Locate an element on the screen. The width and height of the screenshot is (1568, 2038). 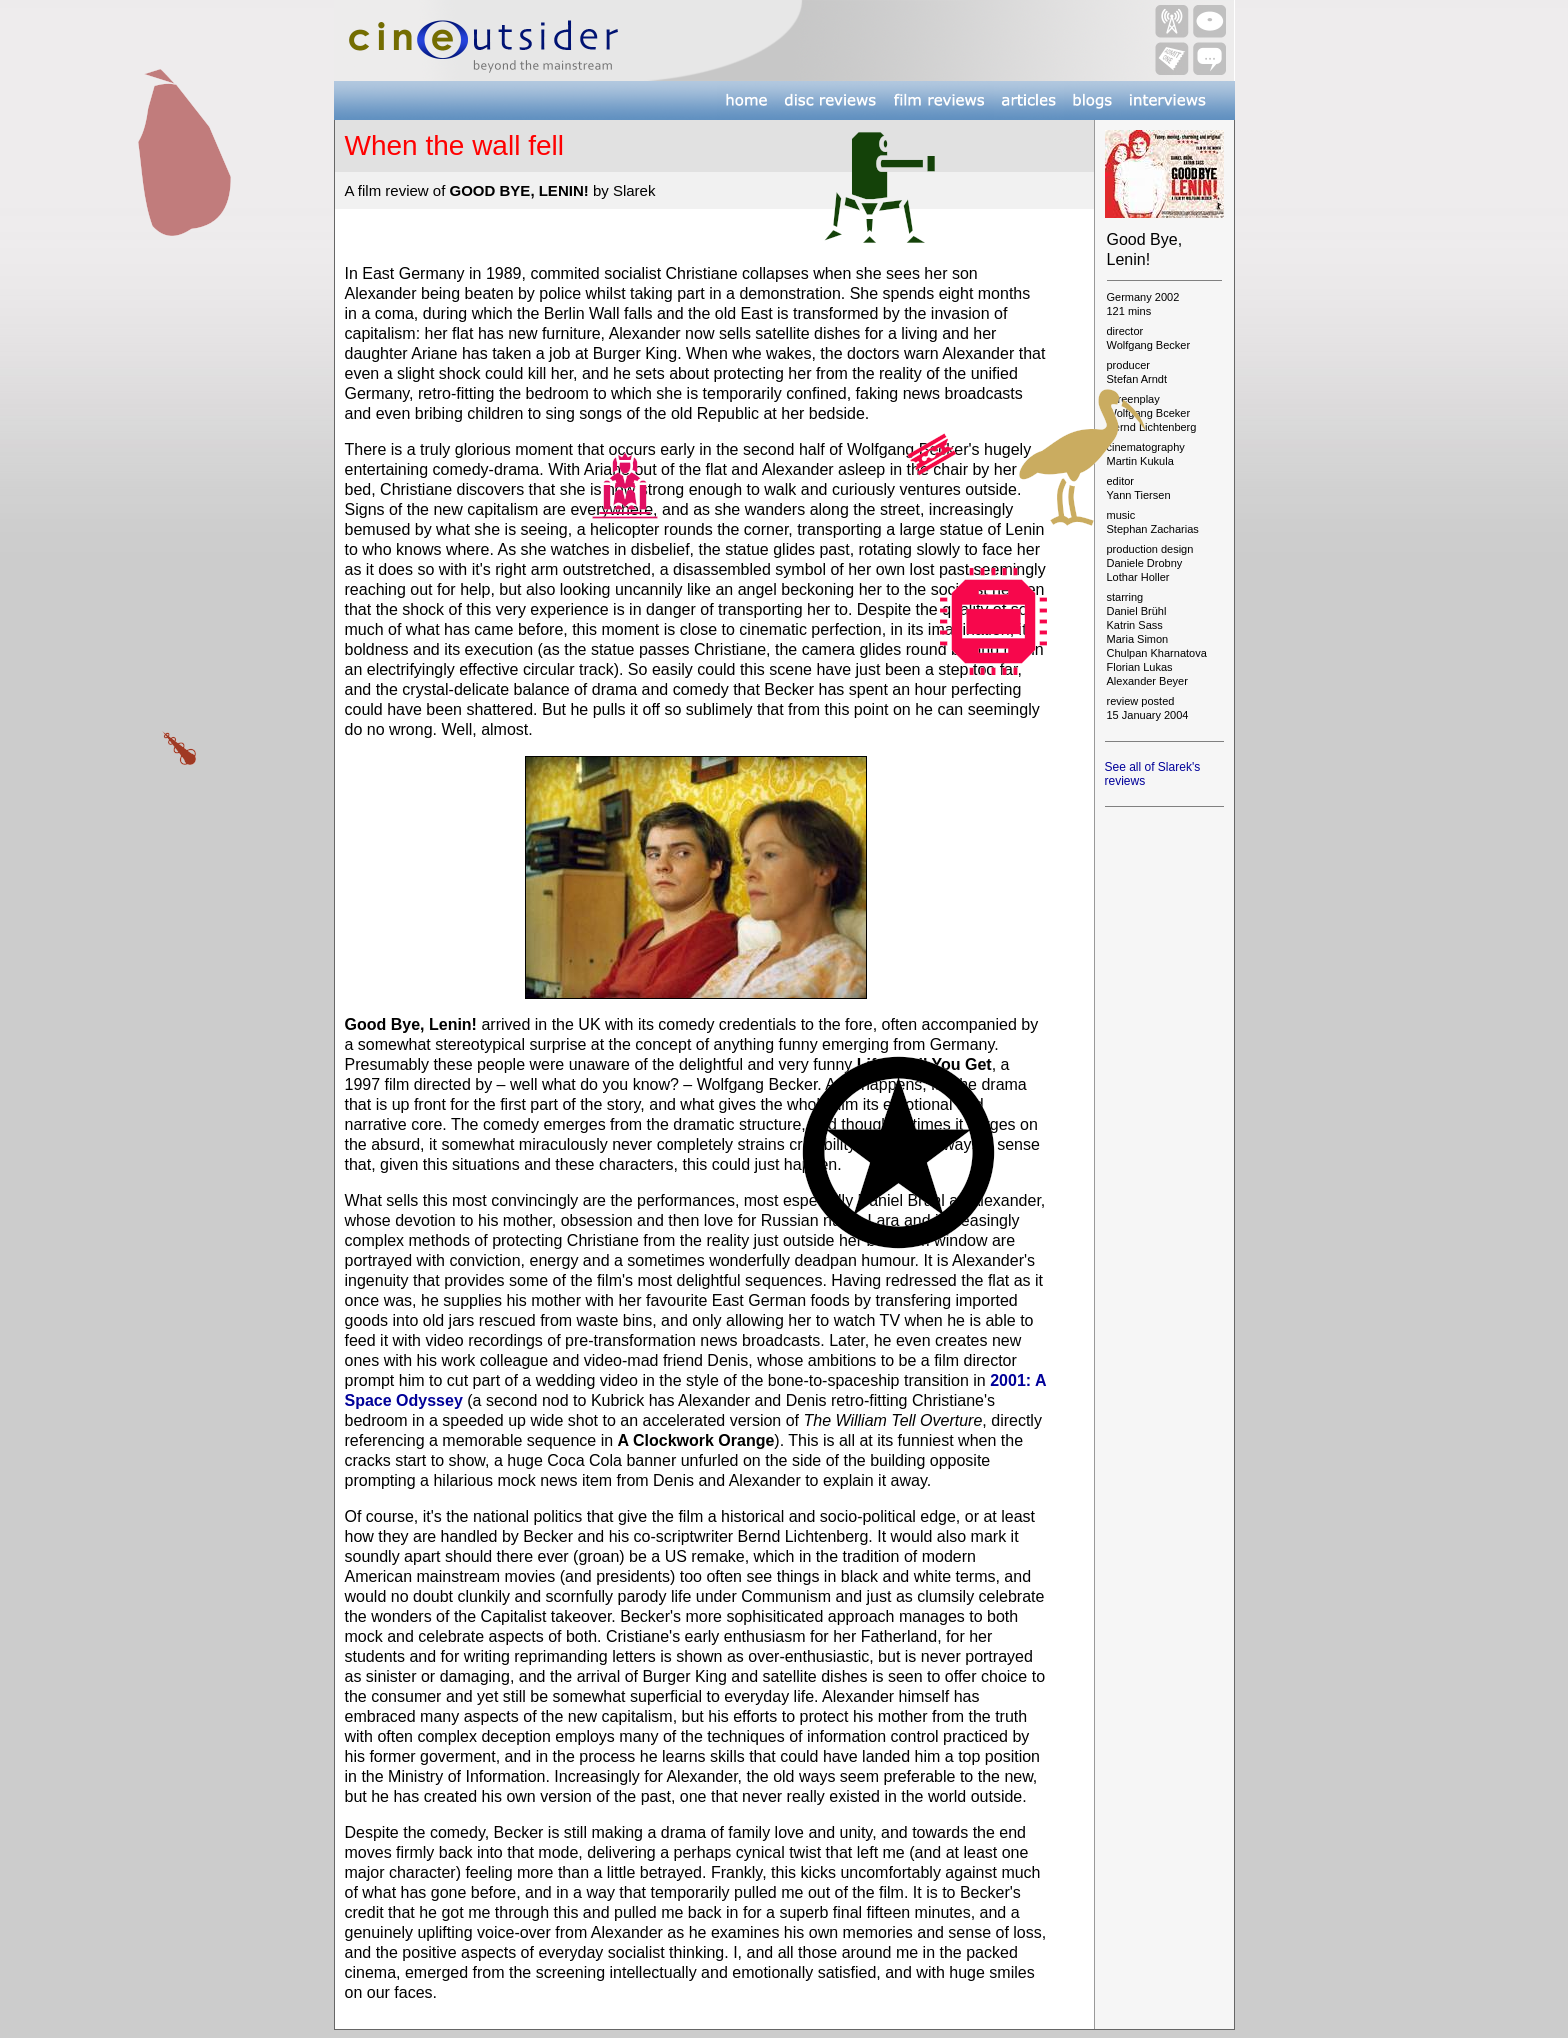
deploy a walking turret unit is located at coordinates (881, 185).